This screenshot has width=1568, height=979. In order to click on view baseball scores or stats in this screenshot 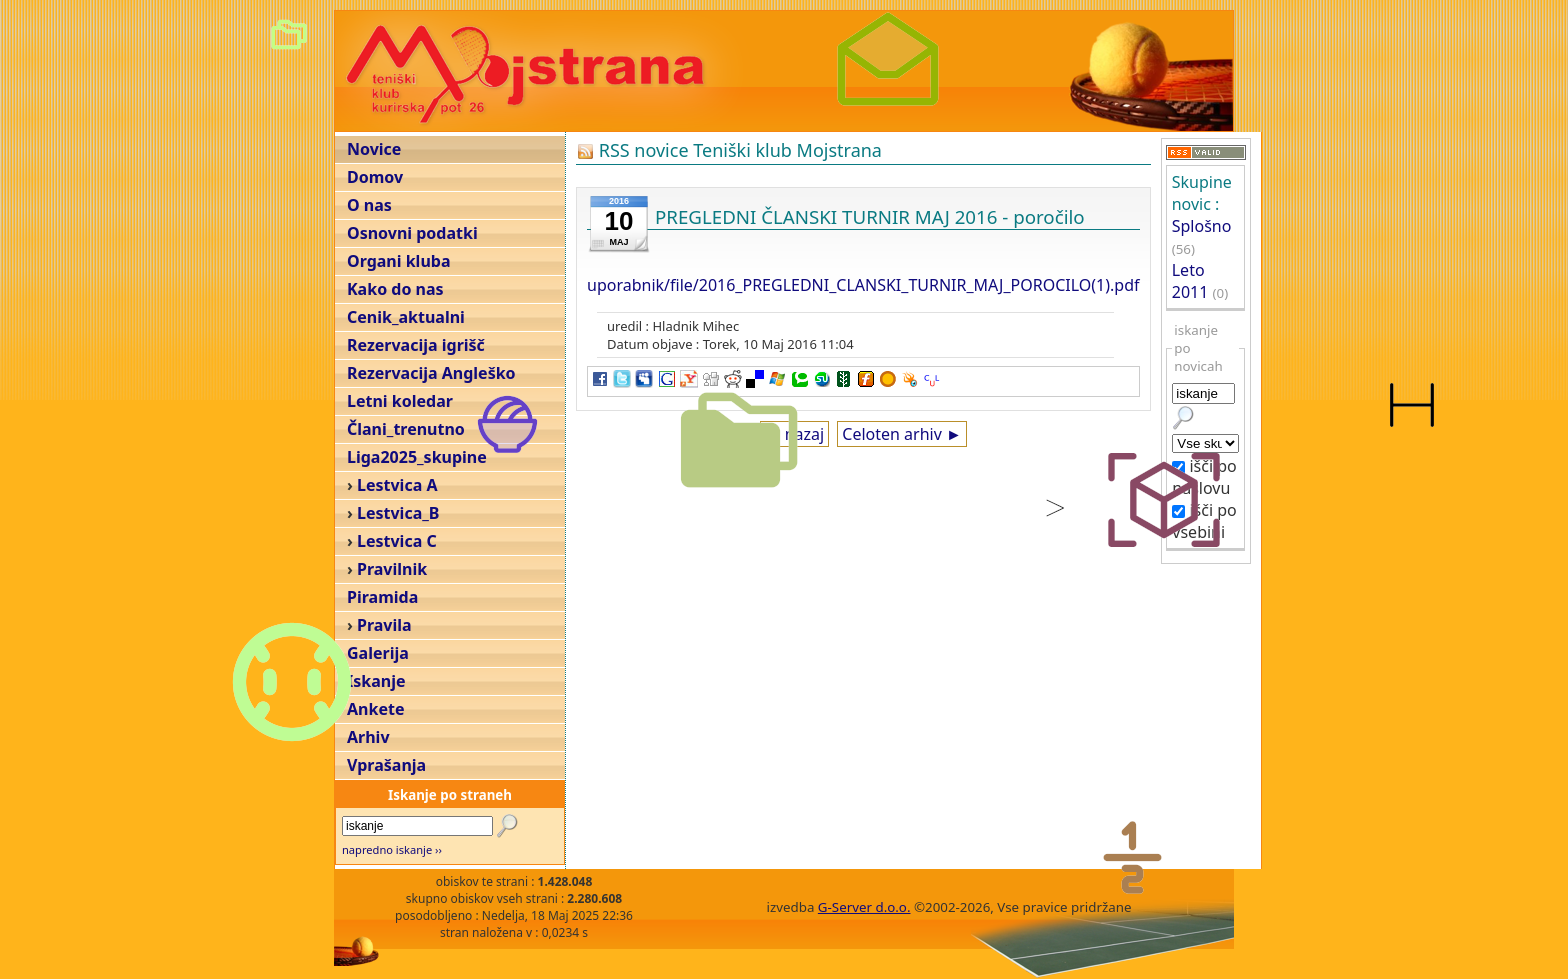, I will do `click(292, 682)`.